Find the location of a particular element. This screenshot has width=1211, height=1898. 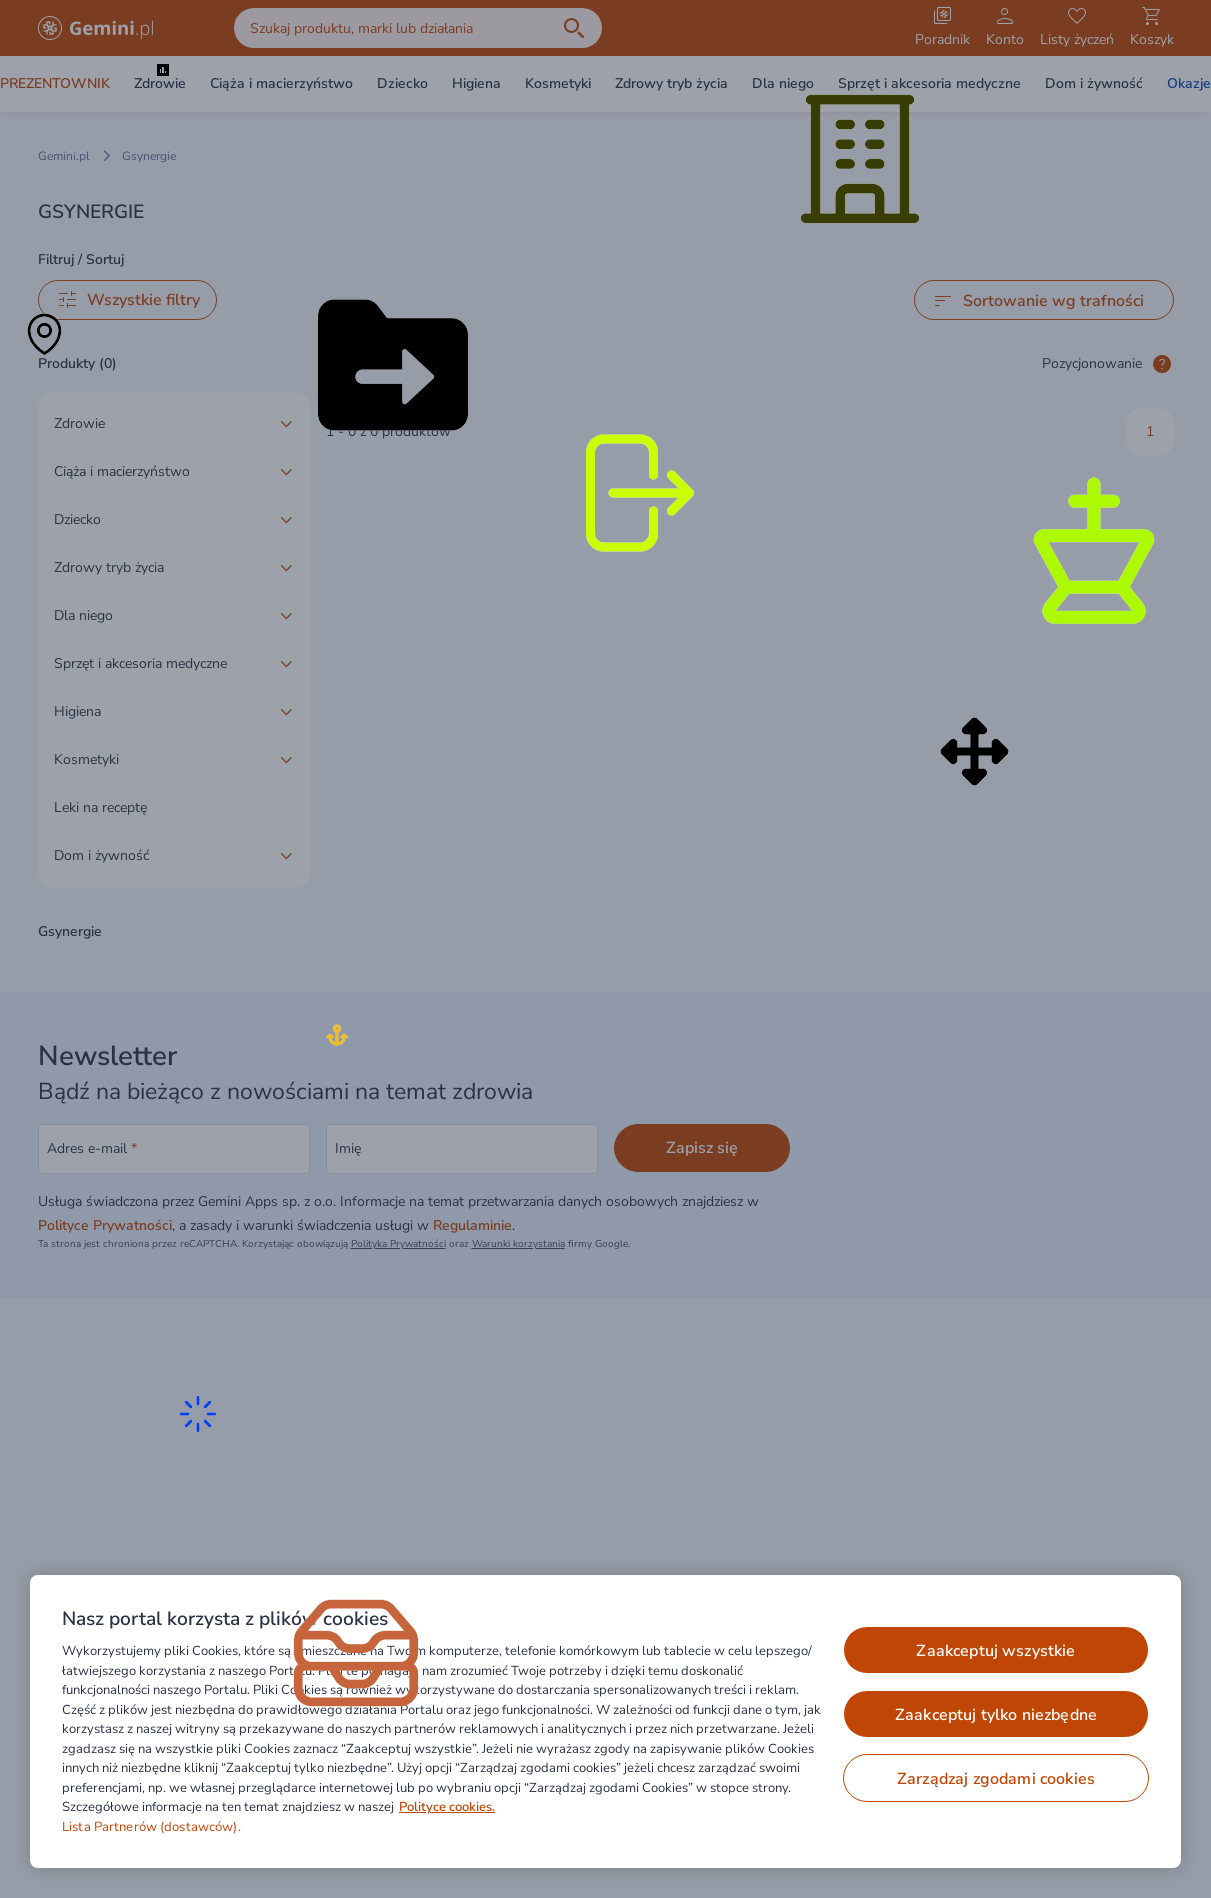

insert a chart or graph into a document is located at coordinates (163, 70).